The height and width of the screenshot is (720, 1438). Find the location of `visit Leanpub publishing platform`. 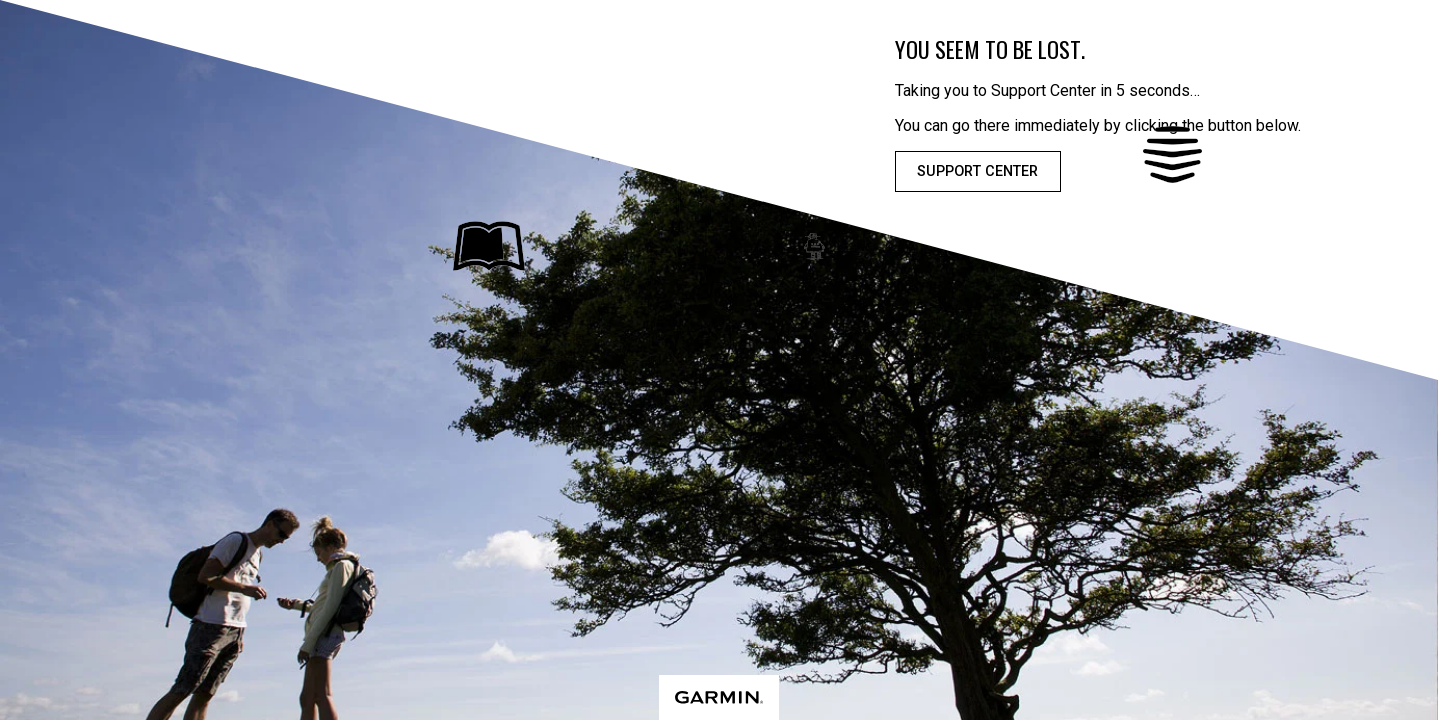

visit Leanpub publishing platform is located at coordinates (489, 246).